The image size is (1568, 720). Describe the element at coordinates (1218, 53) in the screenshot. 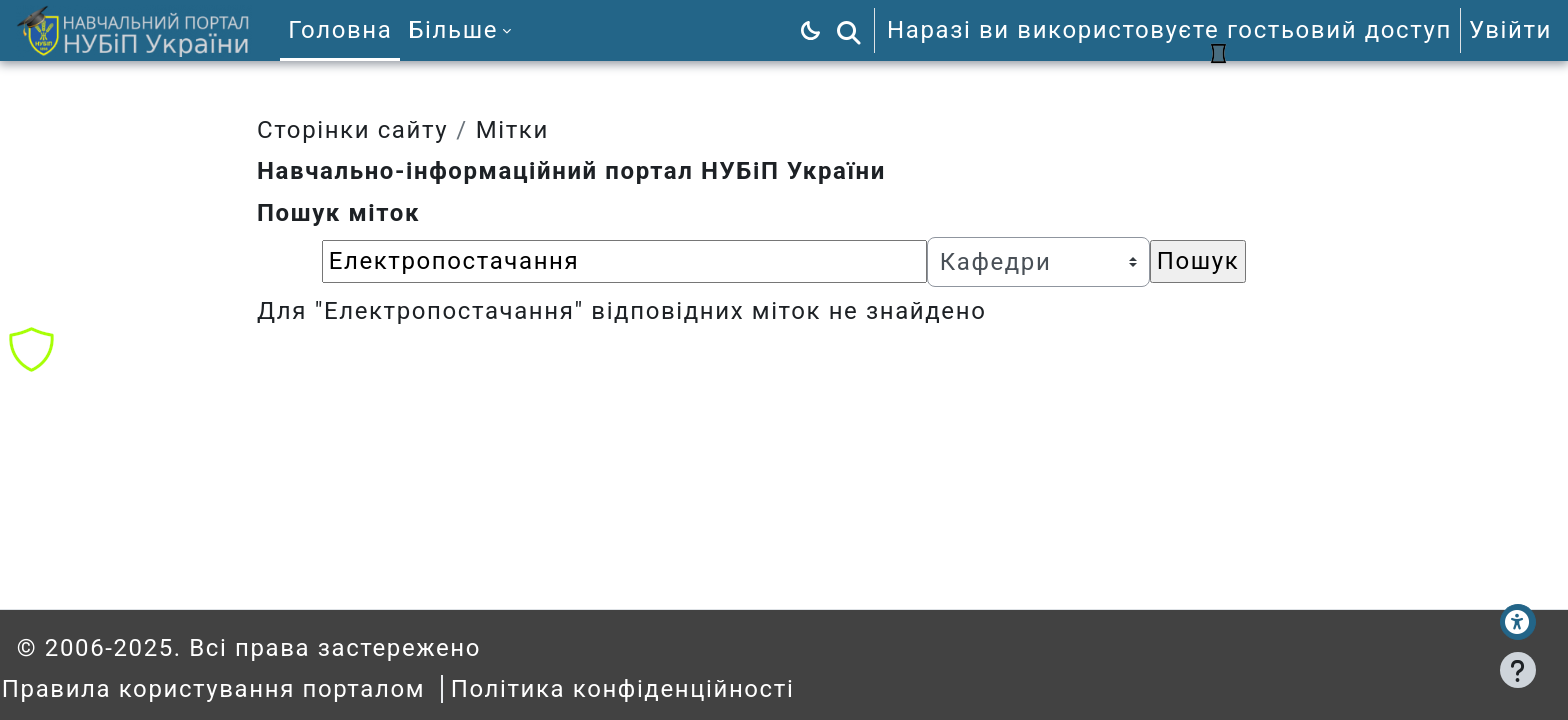

I see `switch to vertical panorama mode` at that location.